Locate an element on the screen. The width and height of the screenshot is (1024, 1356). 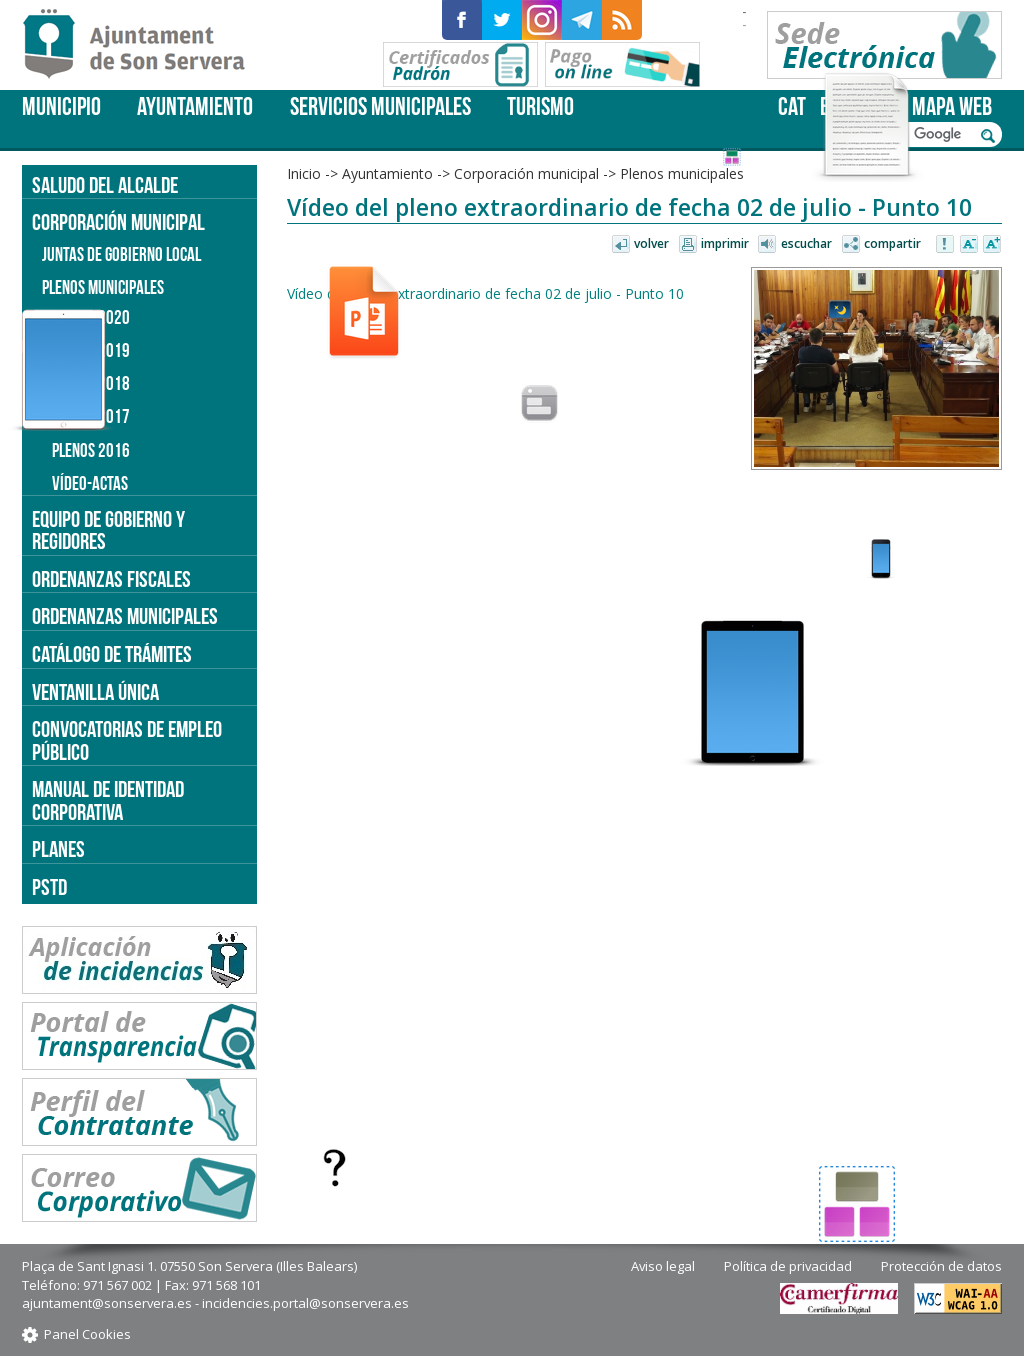
indicates a connected iPhone device is located at coordinates (881, 559).